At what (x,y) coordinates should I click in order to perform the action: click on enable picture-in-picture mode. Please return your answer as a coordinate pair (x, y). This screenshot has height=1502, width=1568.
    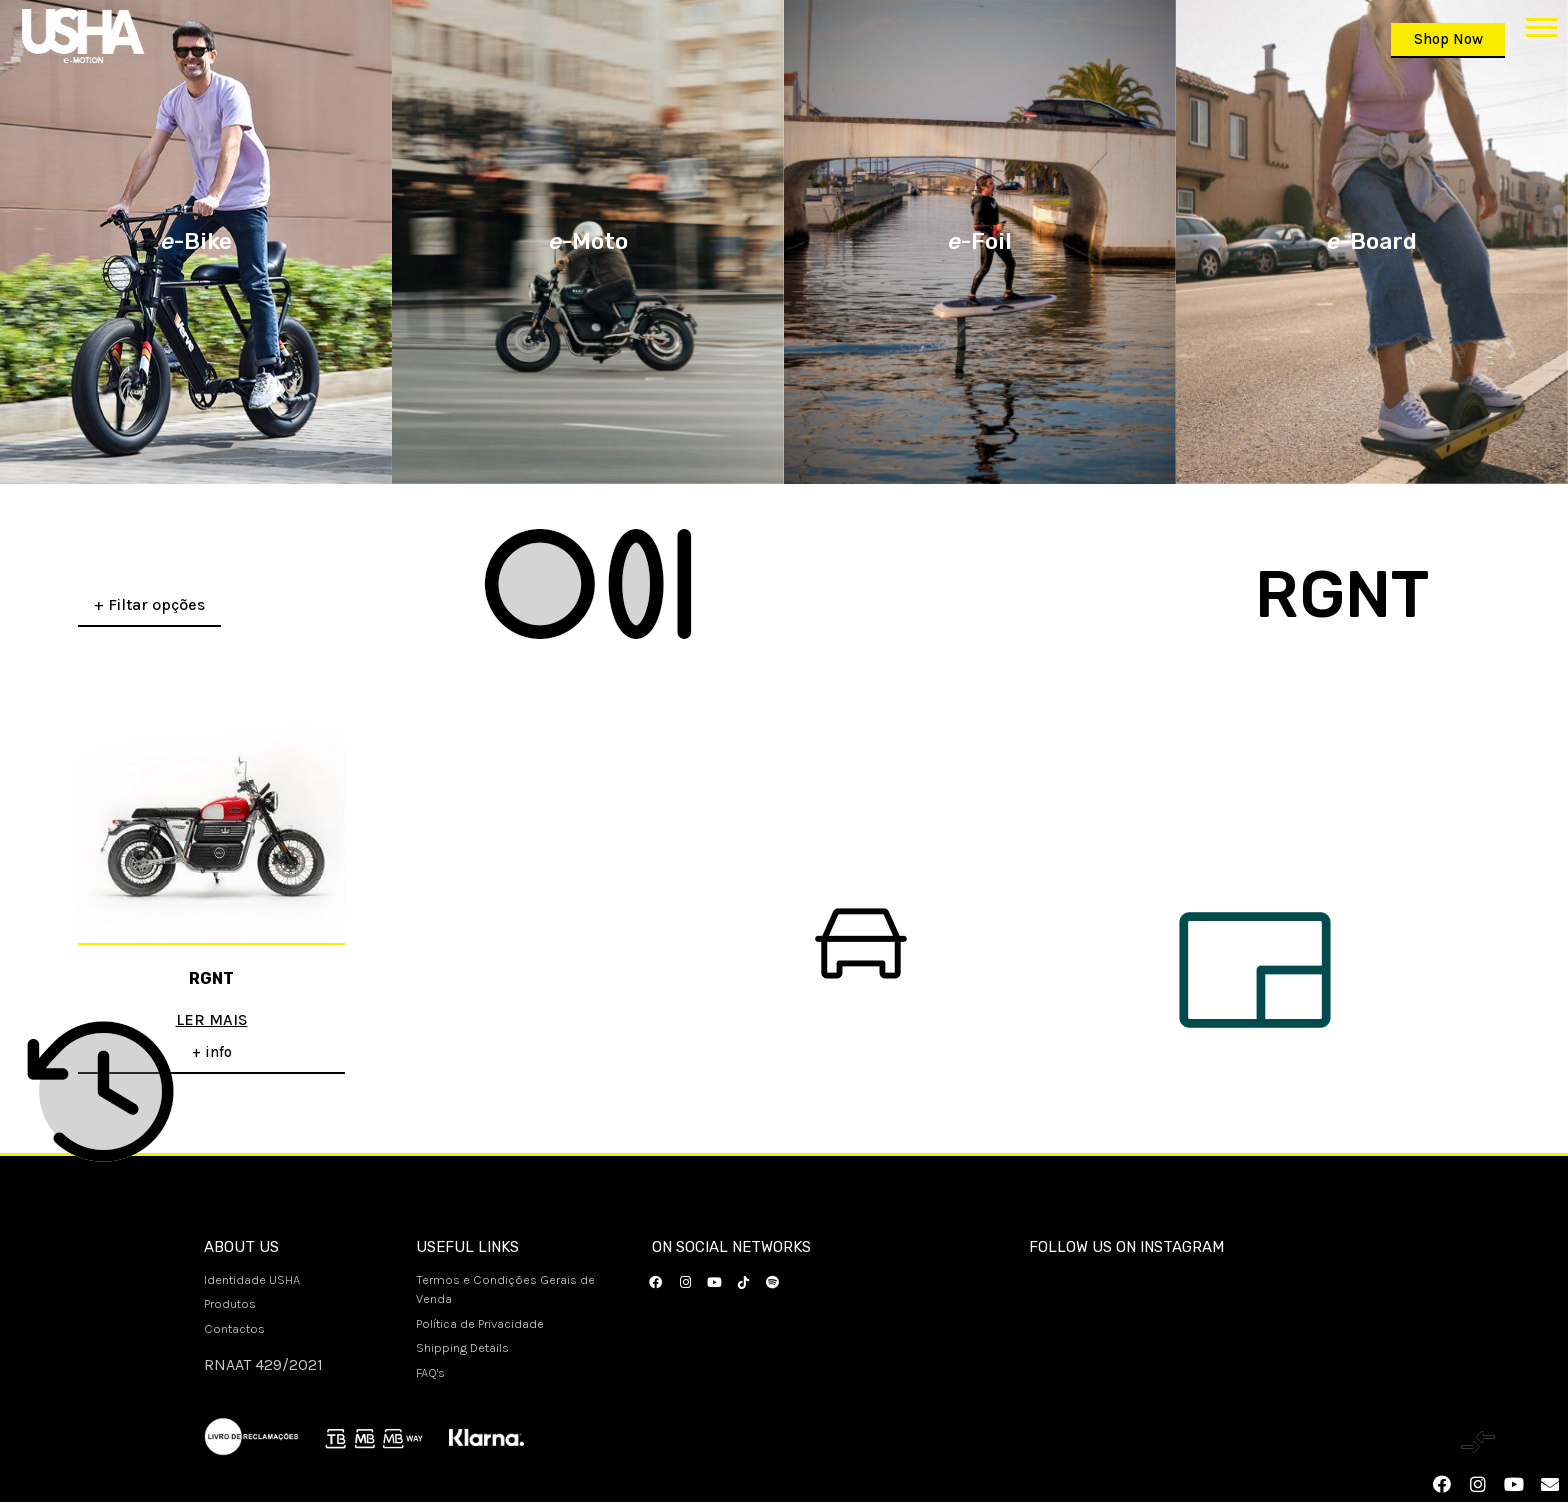
    Looking at the image, I should click on (1255, 970).